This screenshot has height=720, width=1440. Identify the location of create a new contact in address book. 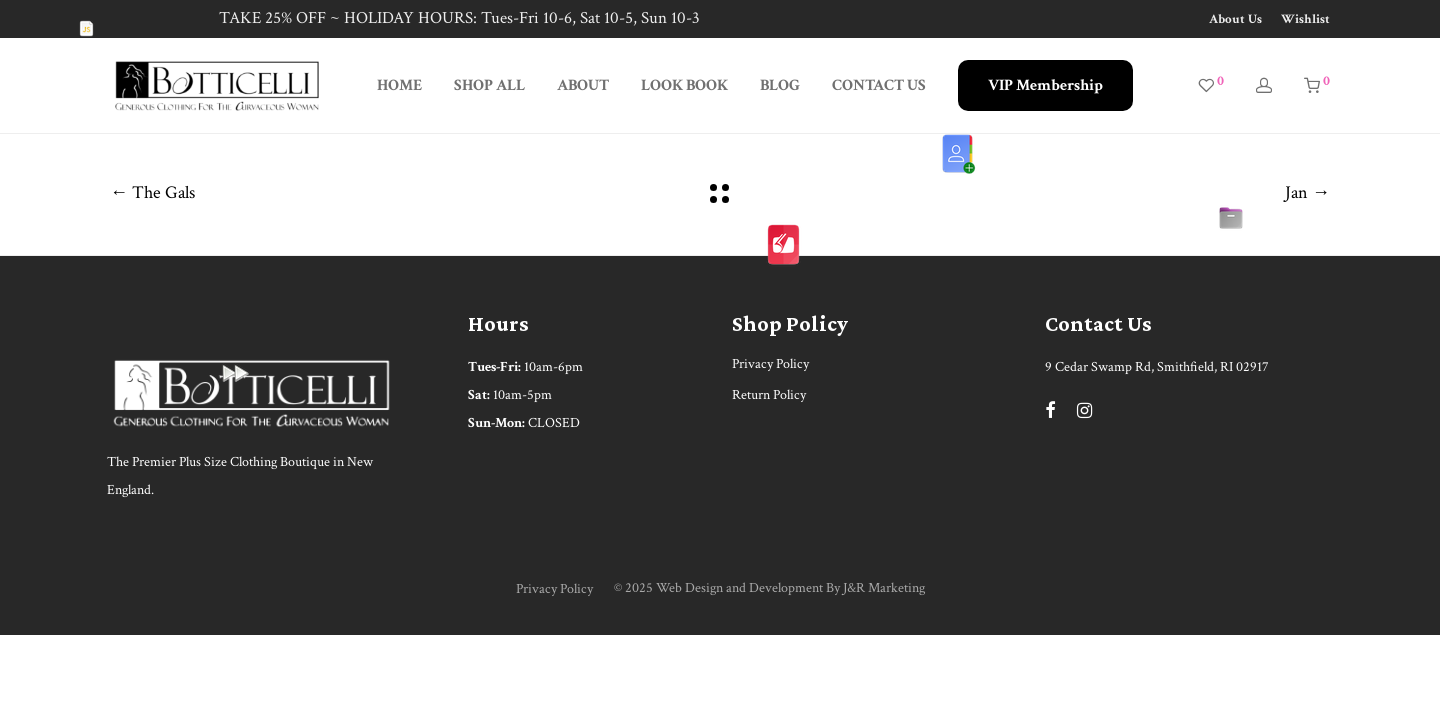
(957, 153).